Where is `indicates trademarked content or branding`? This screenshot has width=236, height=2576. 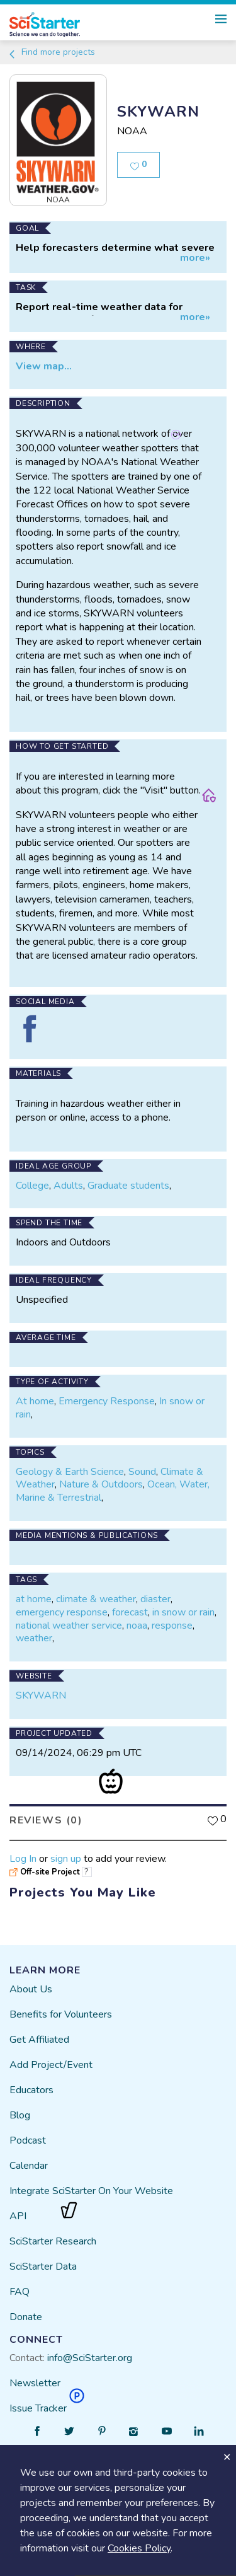 indicates trademarked content or branding is located at coordinates (176, 434).